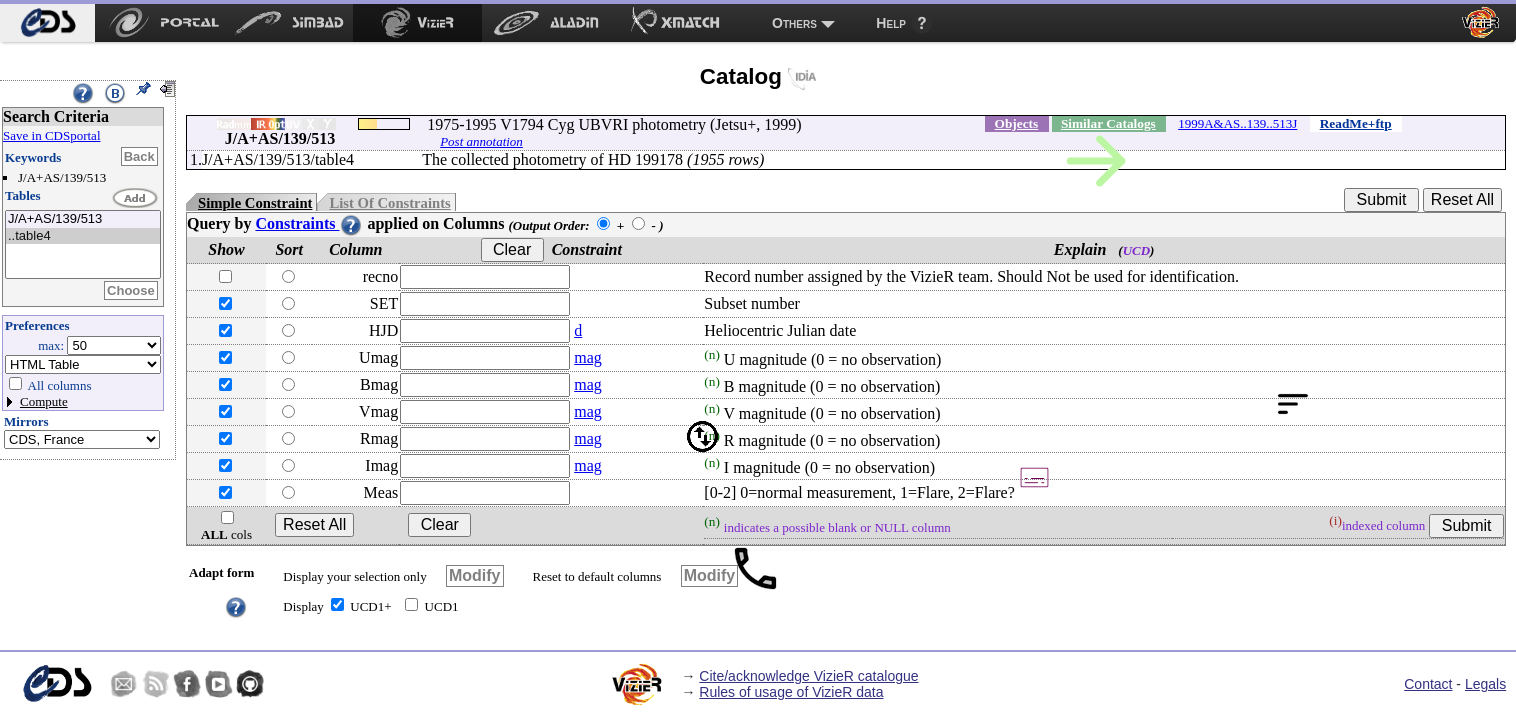 This screenshot has width=1516, height=720. Describe the element at coordinates (1293, 404) in the screenshot. I see `sort items in a list` at that location.